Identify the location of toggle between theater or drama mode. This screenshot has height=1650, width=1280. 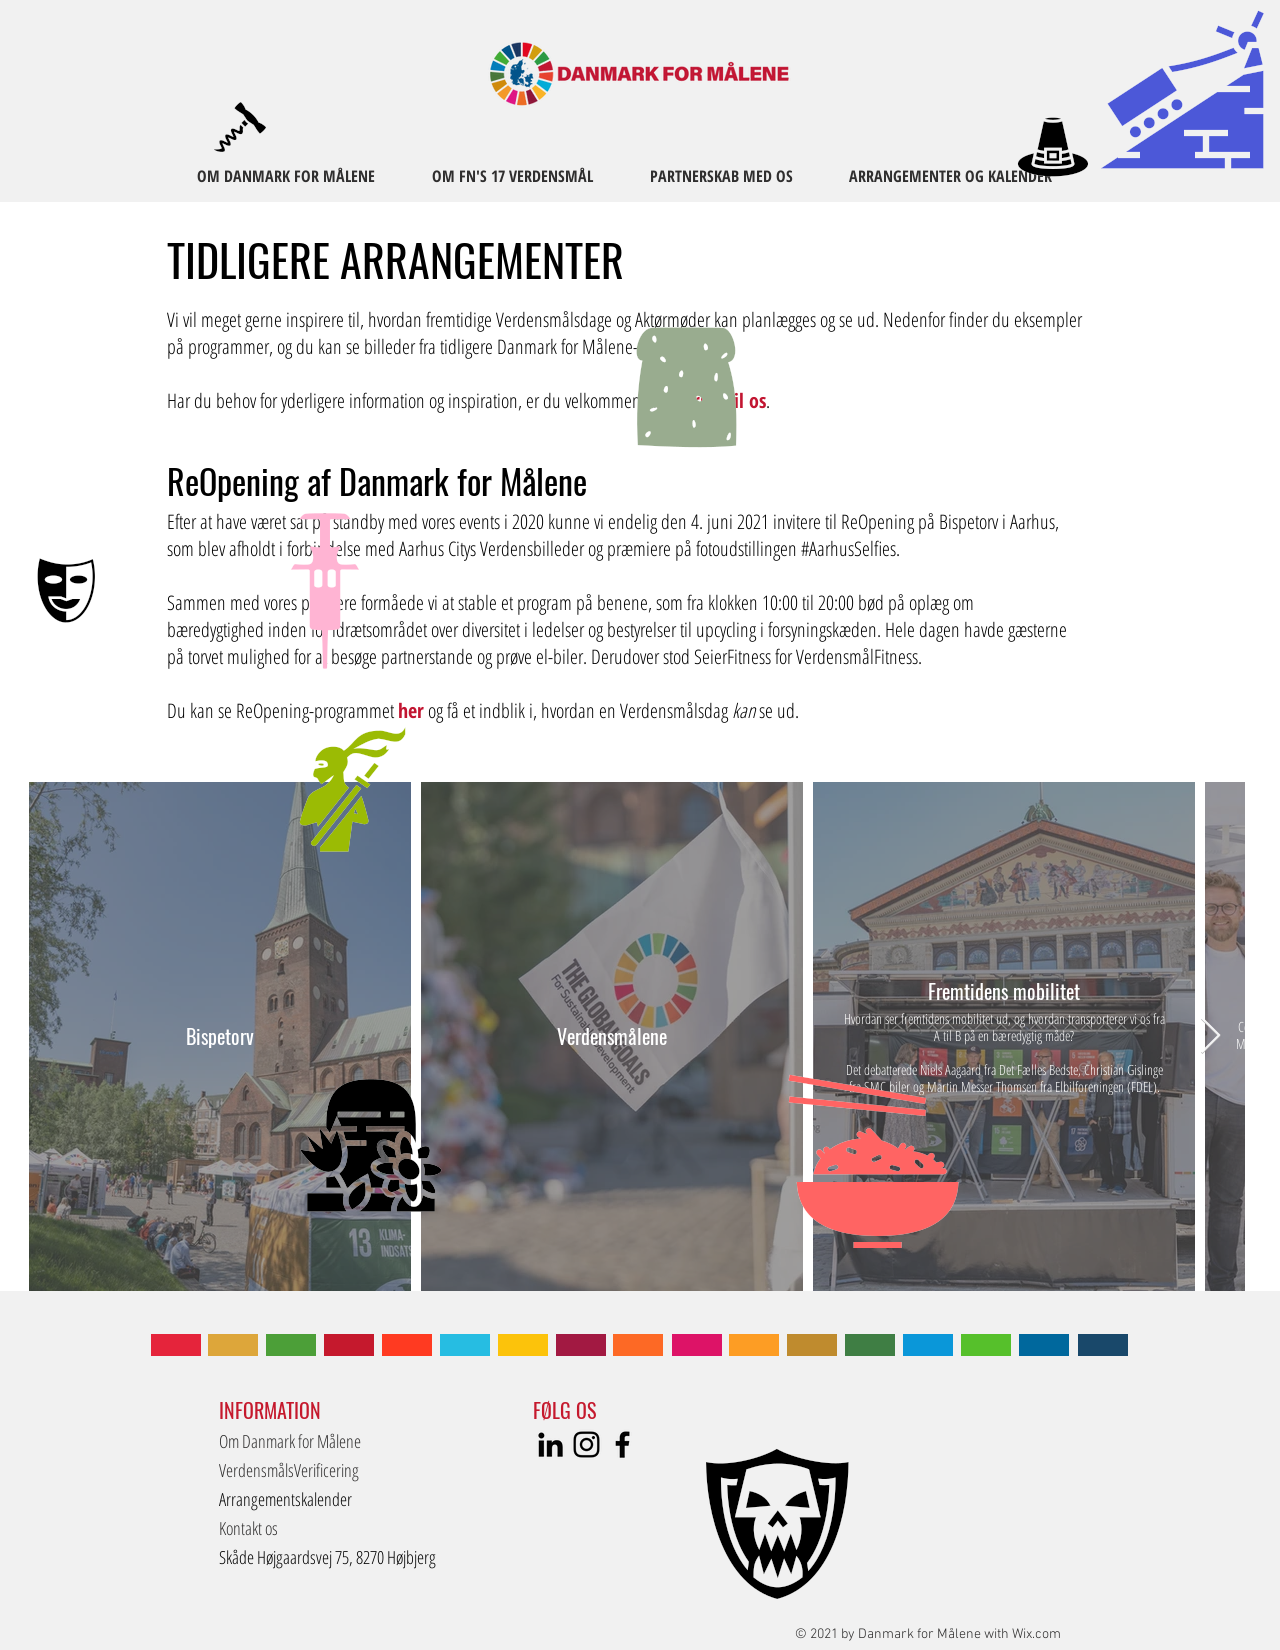
(65, 590).